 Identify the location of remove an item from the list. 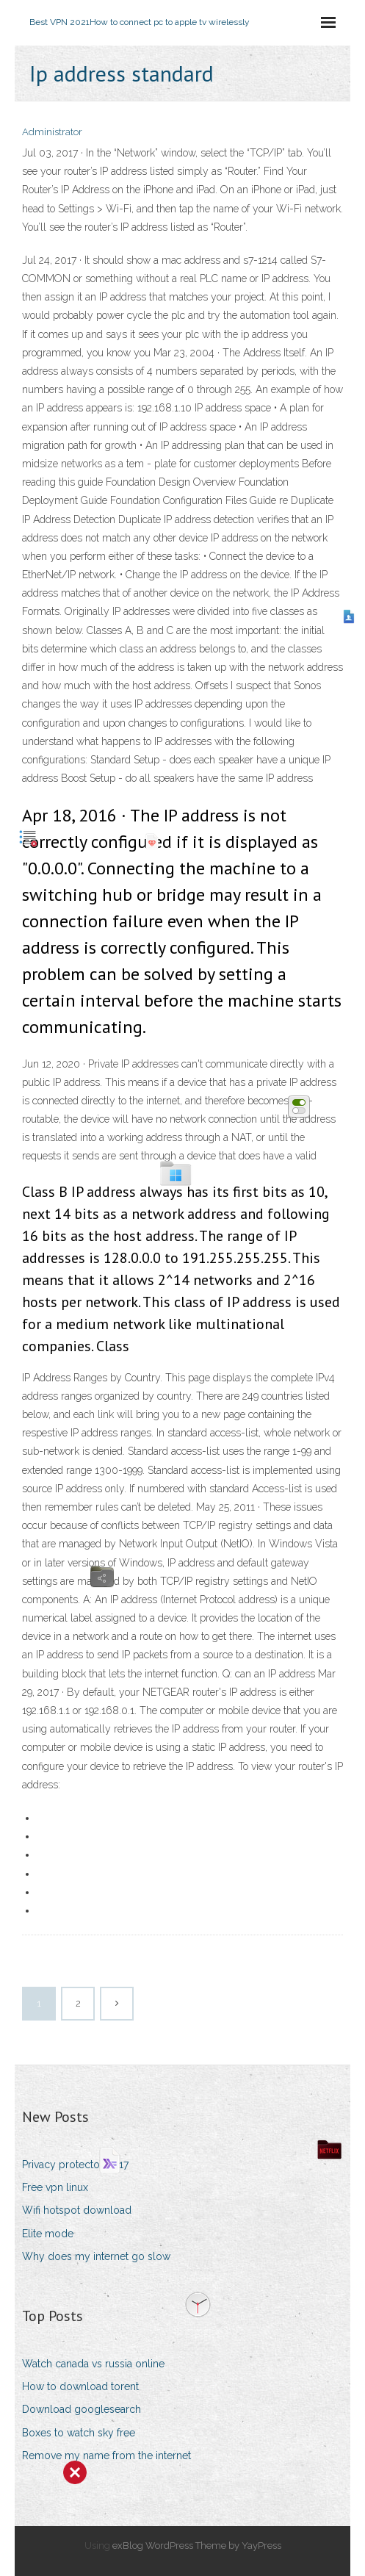
(28, 838).